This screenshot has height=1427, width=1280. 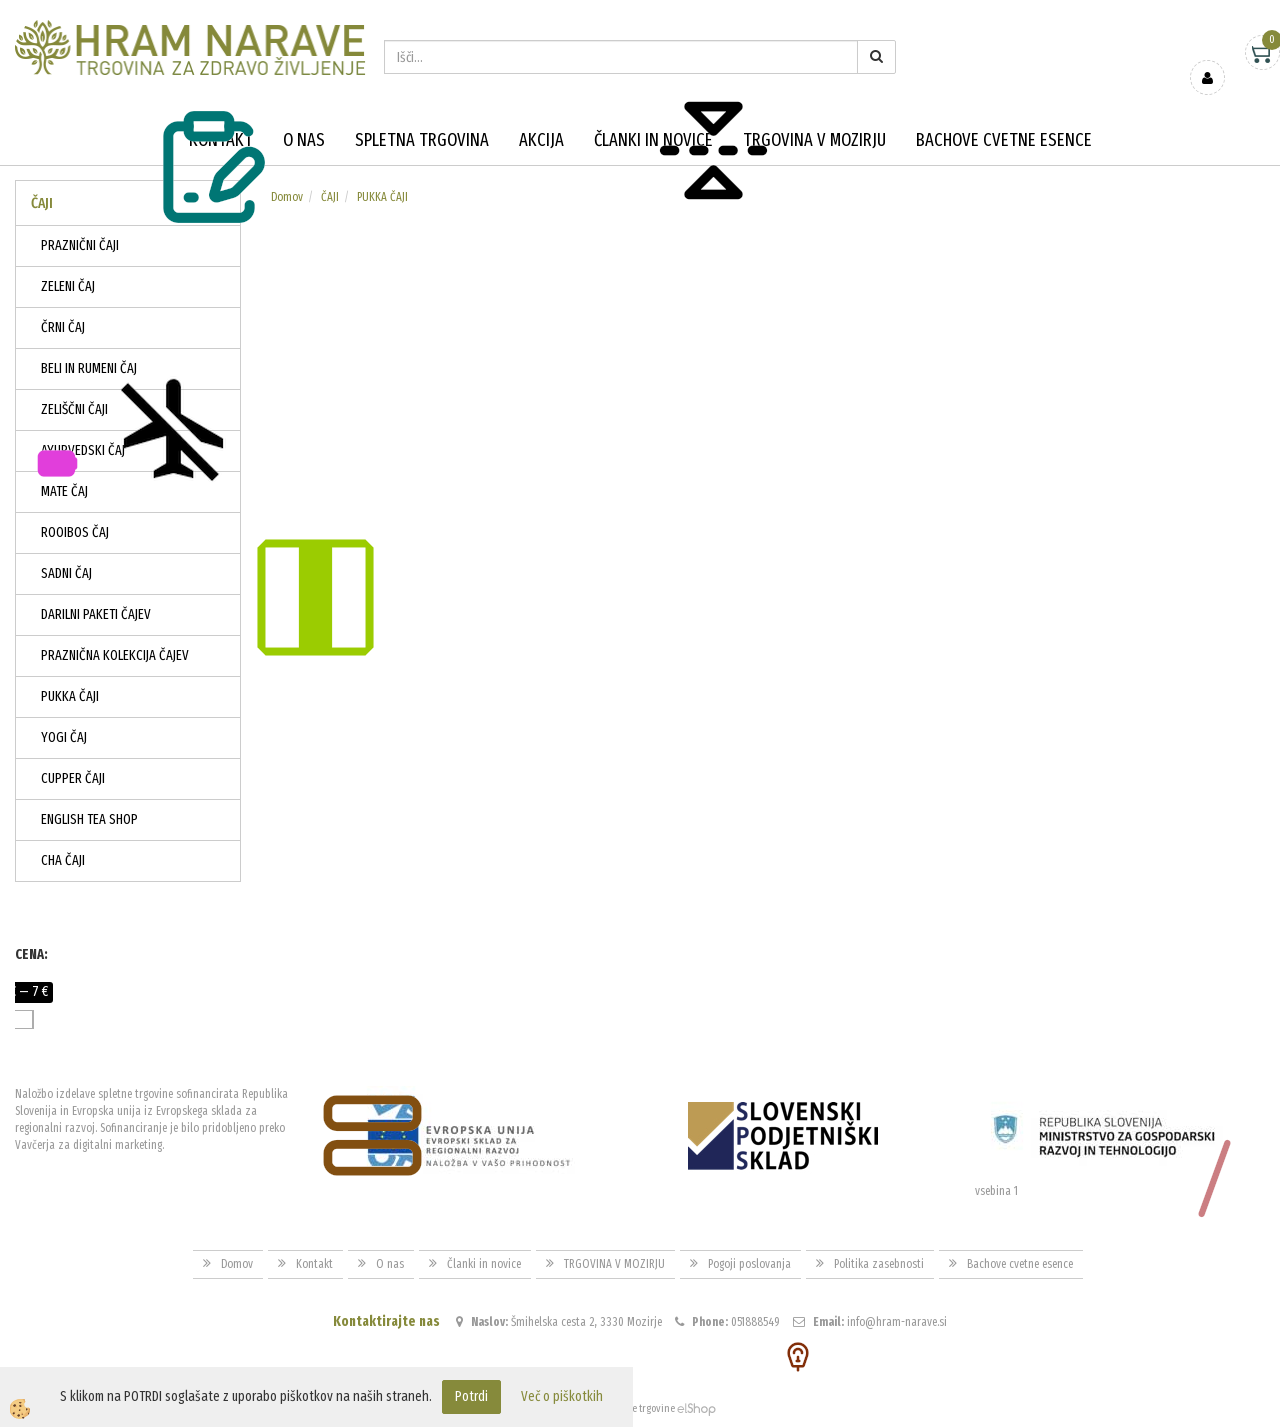 What do you see at coordinates (315, 597) in the screenshot?
I see `switch to centered layout view` at bounding box center [315, 597].